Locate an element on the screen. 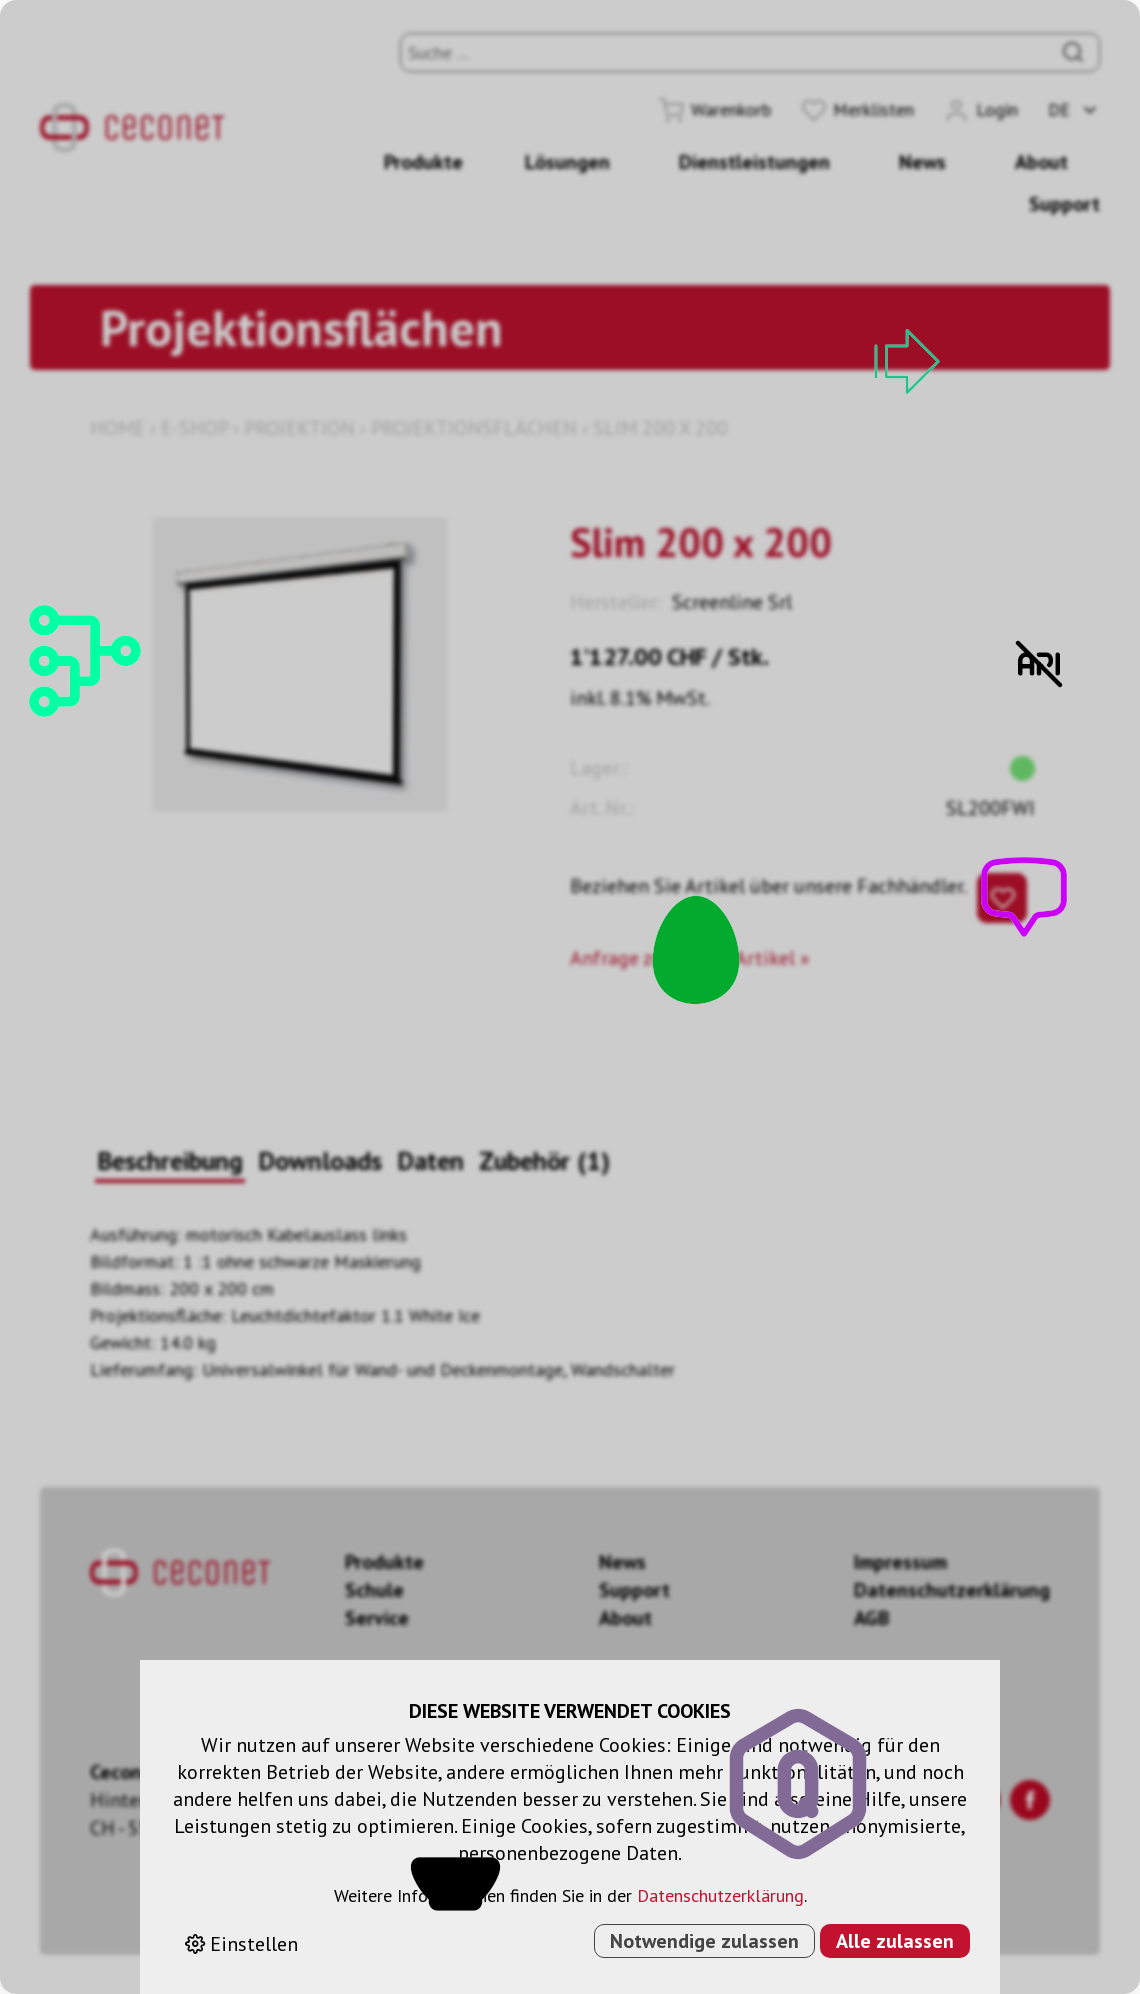 Image resolution: width=1140 pixels, height=1994 pixels. view tournament bracket is located at coordinates (85, 661).